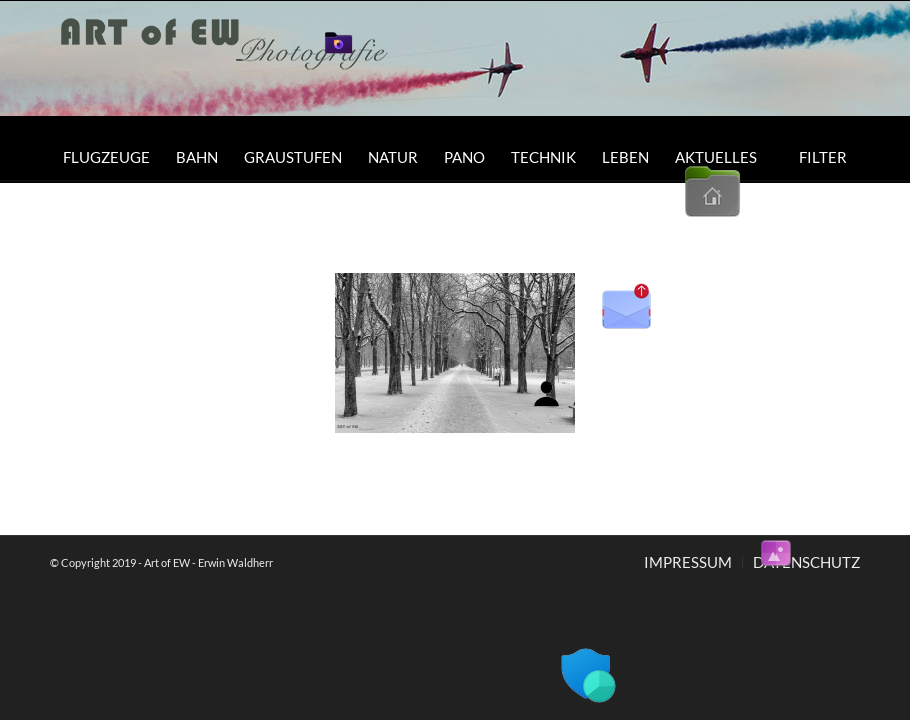  What do you see at coordinates (546, 393) in the screenshot?
I see `view user profile` at bounding box center [546, 393].